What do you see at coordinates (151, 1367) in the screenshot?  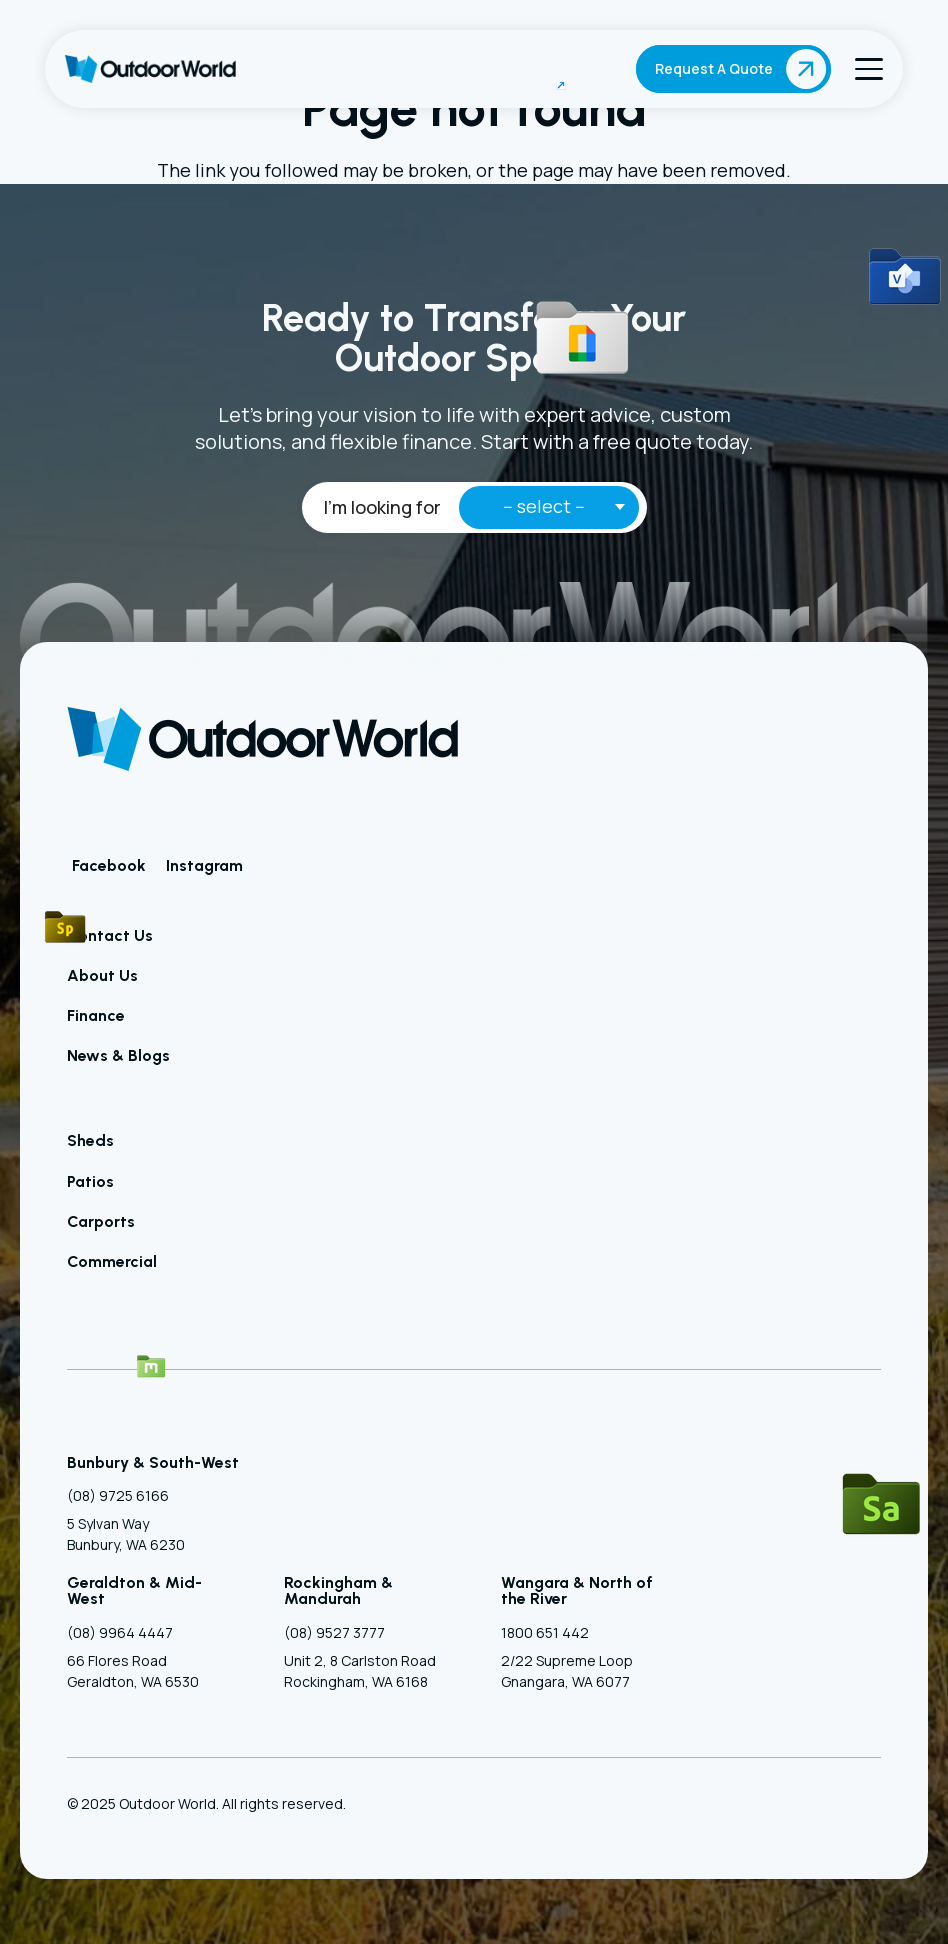 I see `open quixel mixer project files folder` at bounding box center [151, 1367].